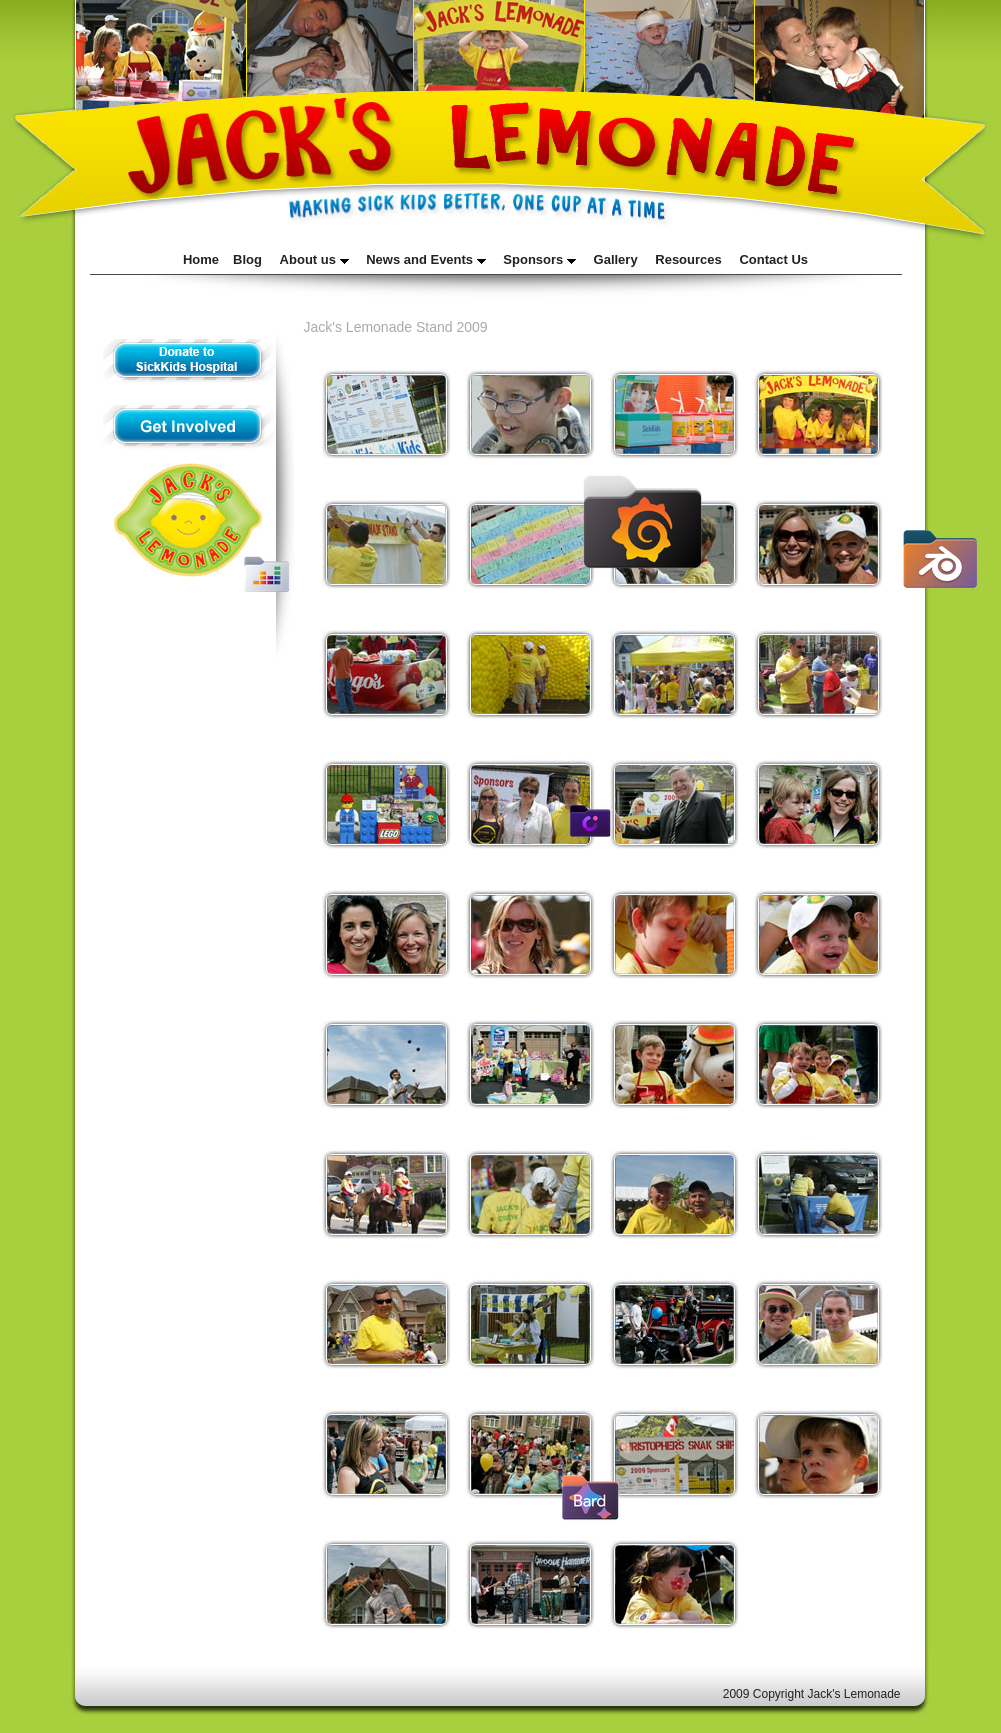 The height and width of the screenshot is (1733, 1001). Describe the element at coordinates (642, 525) in the screenshot. I see `open grafana project folder` at that location.